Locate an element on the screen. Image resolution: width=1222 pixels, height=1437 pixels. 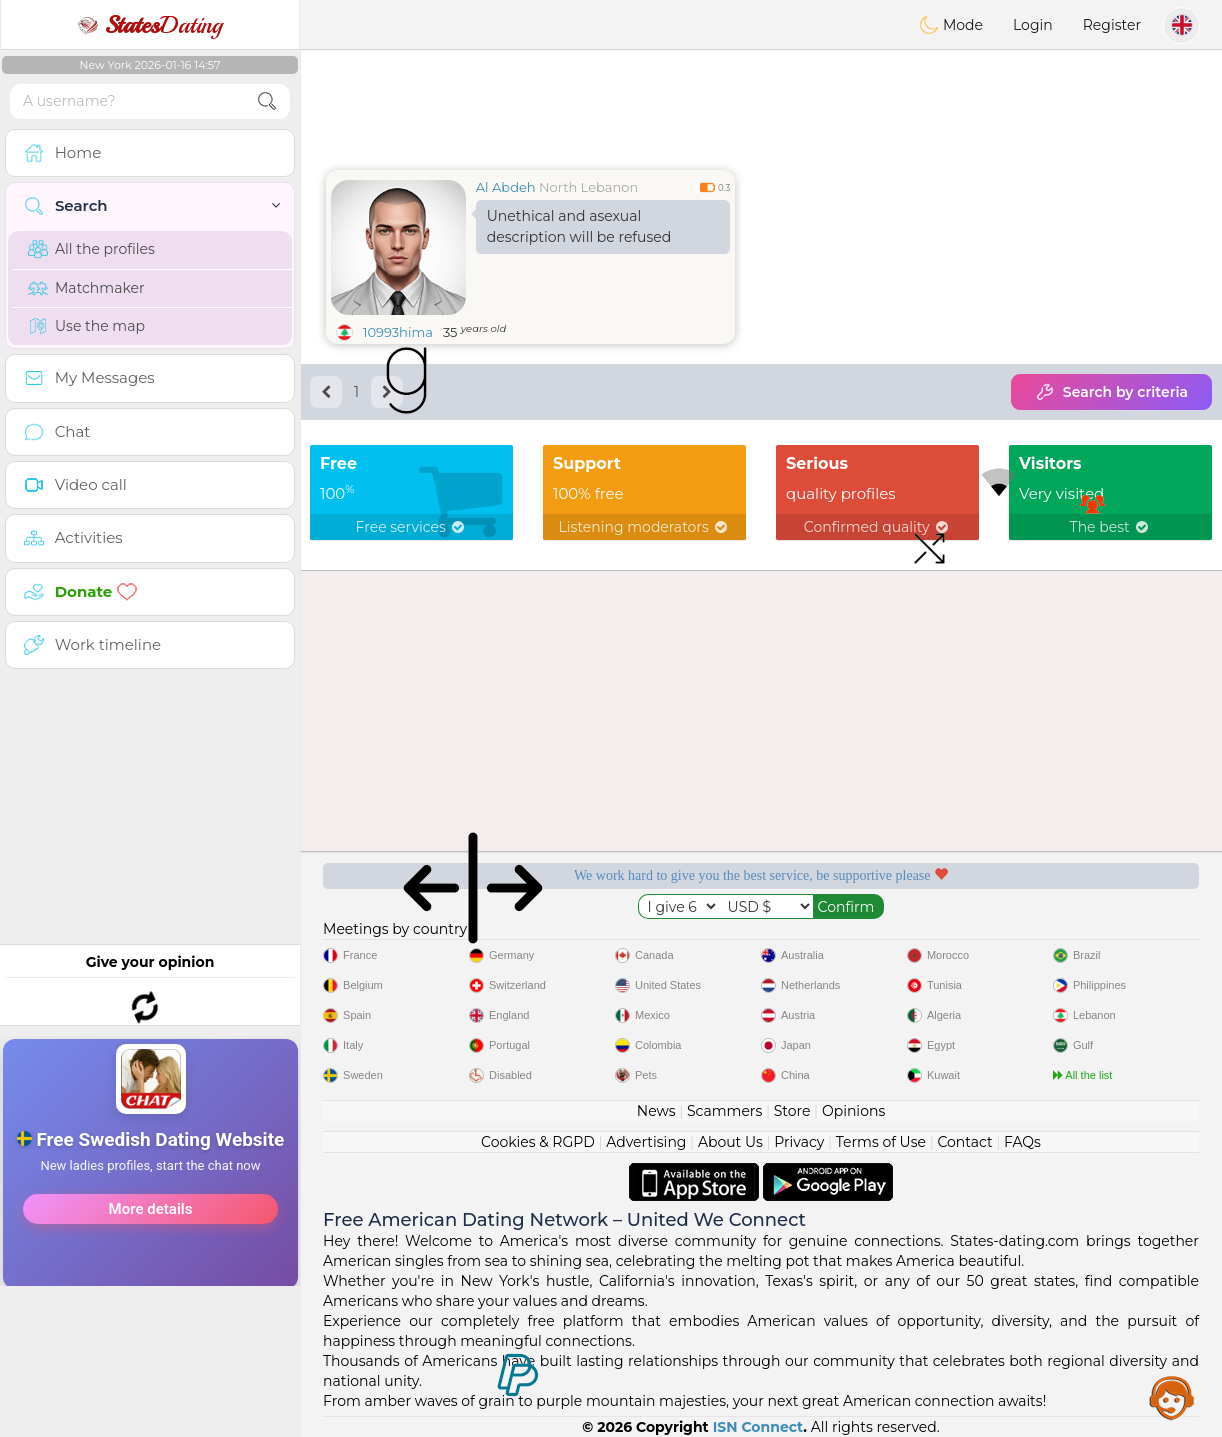
view group members or team is located at coordinates (1092, 503).